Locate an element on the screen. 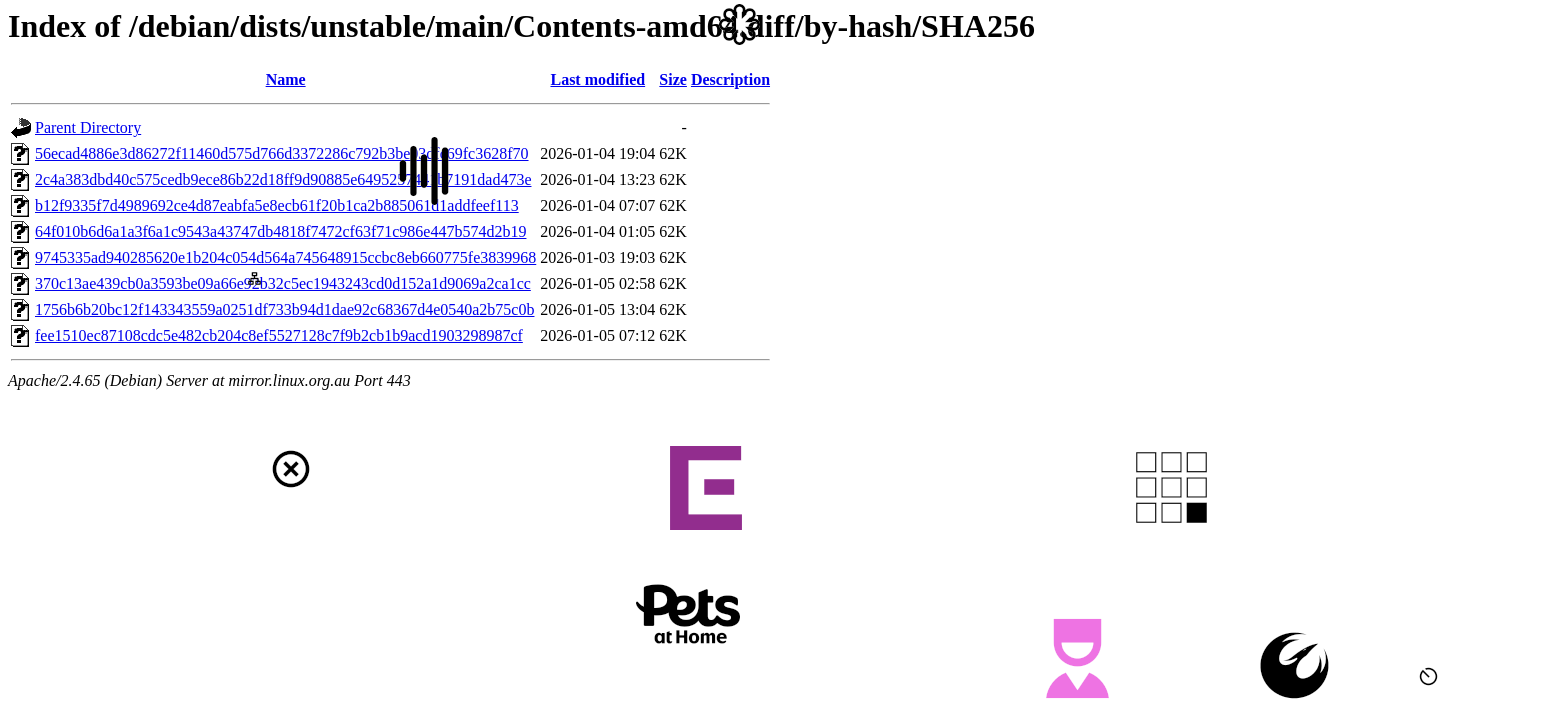 Image resolution: width=1568 pixels, height=720 pixels. open clyp audio sharing platform is located at coordinates (424, 171).